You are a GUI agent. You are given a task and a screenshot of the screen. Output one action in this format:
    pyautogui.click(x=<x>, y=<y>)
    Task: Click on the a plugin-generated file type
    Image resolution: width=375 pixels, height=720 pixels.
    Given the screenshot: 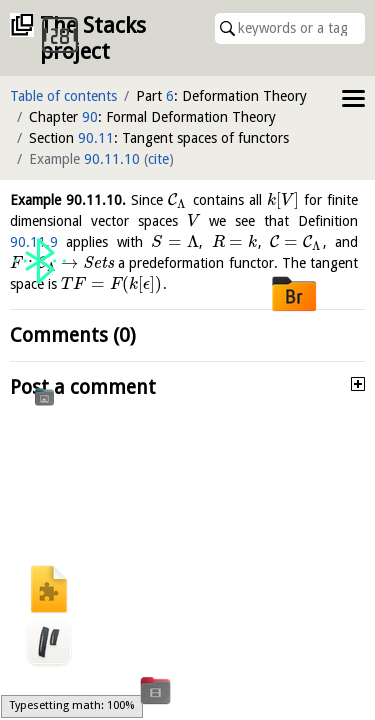 What is the action you would take?
    pyautogui.click(x=49, y=590)
    